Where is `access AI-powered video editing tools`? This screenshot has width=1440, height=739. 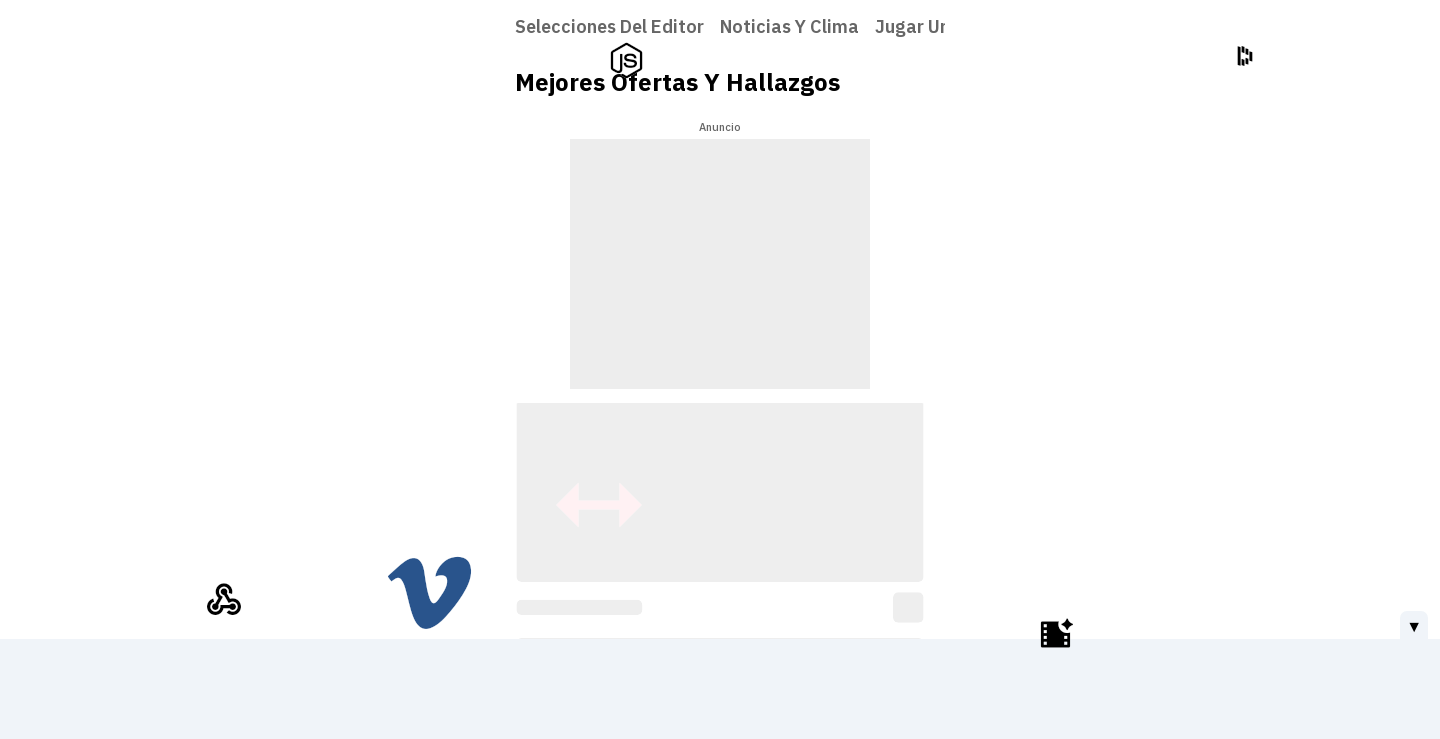 access AI-powered video editing tools is located at coordinates (1055, 634).